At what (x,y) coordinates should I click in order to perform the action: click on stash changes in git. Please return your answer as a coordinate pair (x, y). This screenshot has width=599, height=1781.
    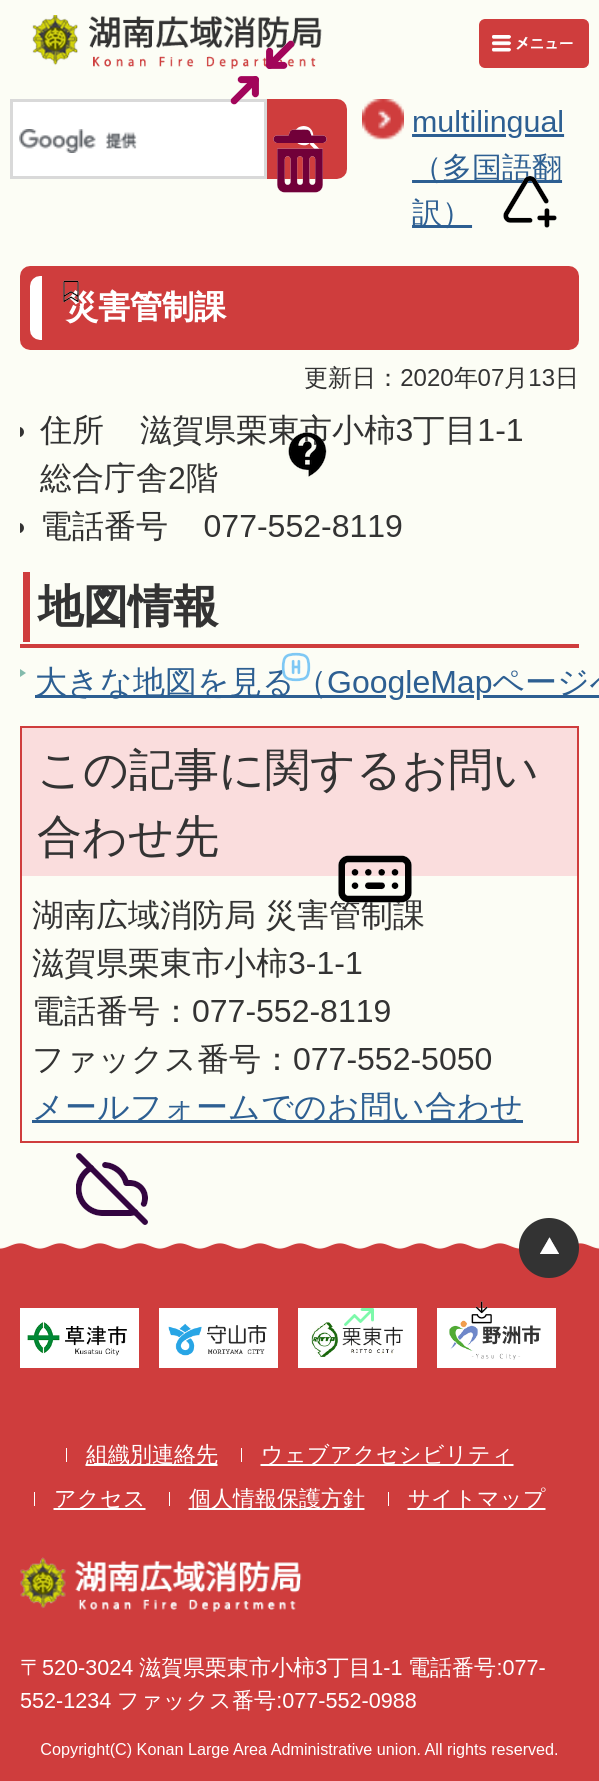
    Looking at the image, I should click on (482, 1312).